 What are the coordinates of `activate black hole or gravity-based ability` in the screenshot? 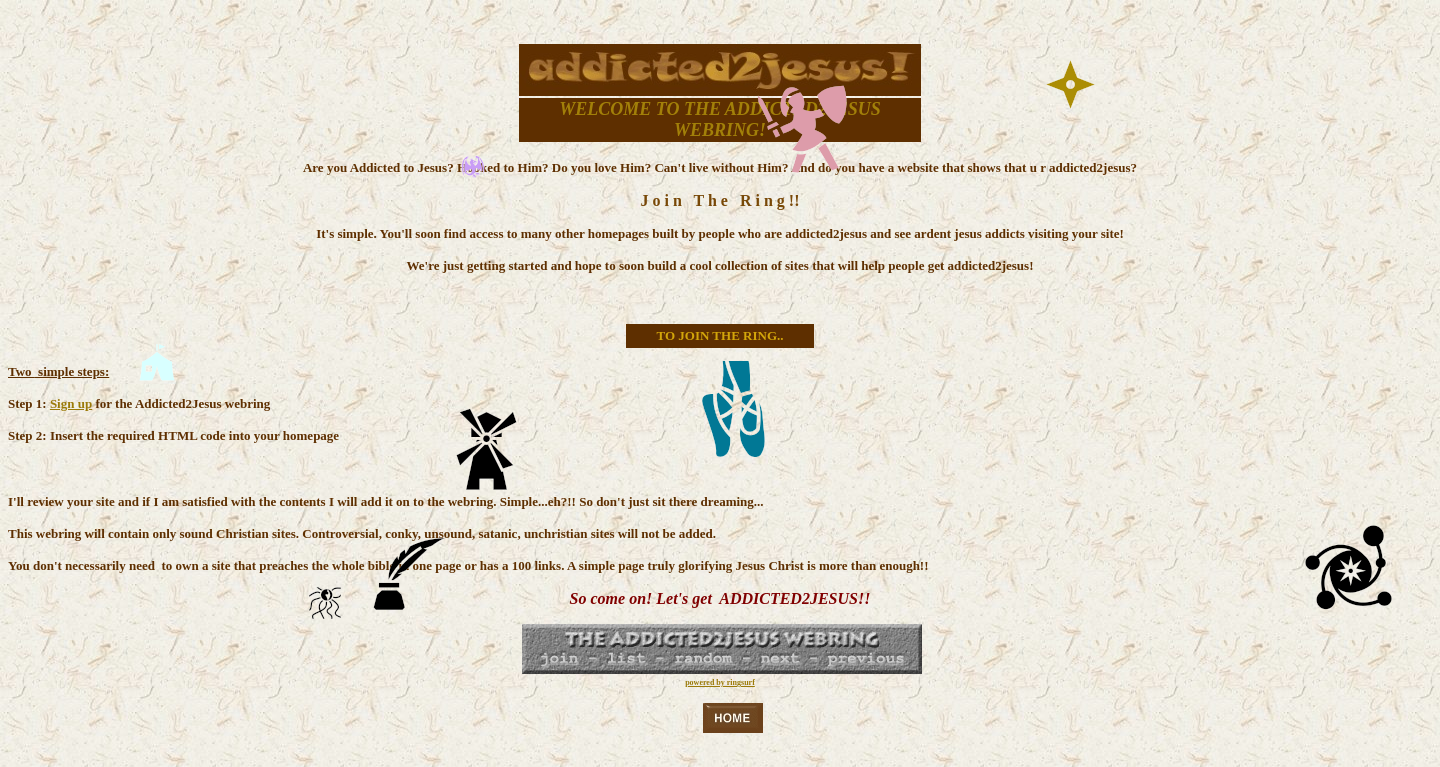 It's located at (1348, 568).